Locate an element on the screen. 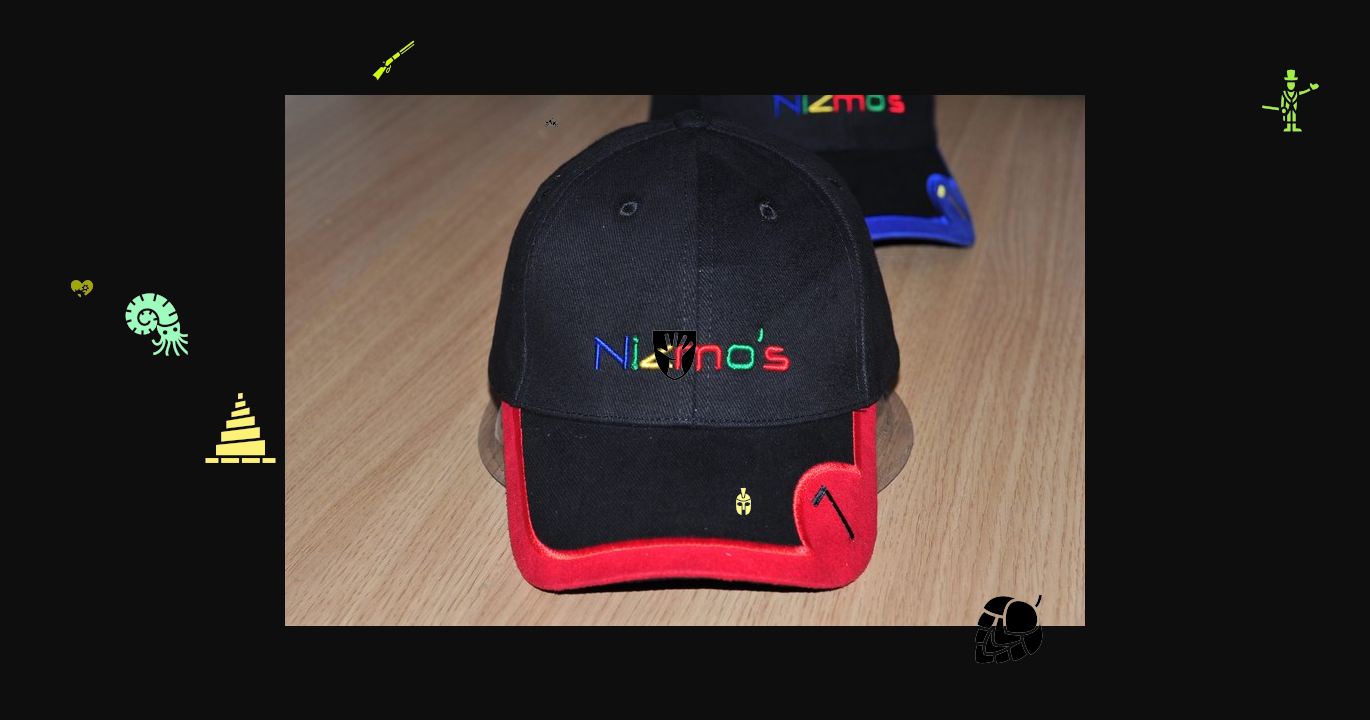 This screenshot has height=720, width=1370. circus or entertainment category is located at coordinates (1291, 100).